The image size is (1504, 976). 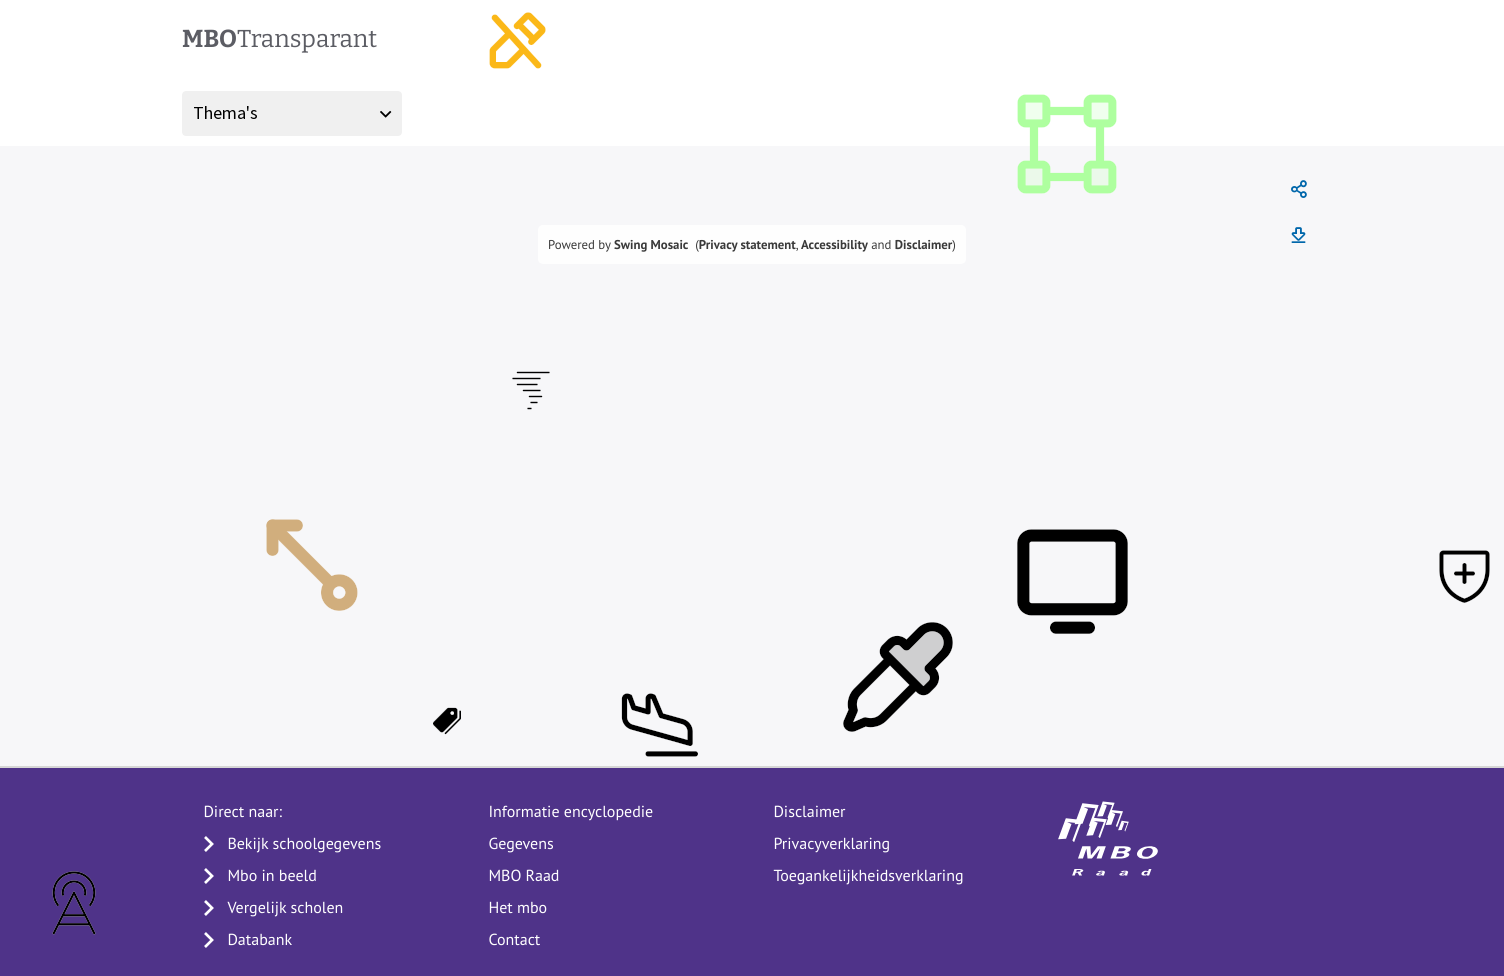 I want to click on pick a color from the canvas, so click(x=898, y=677).